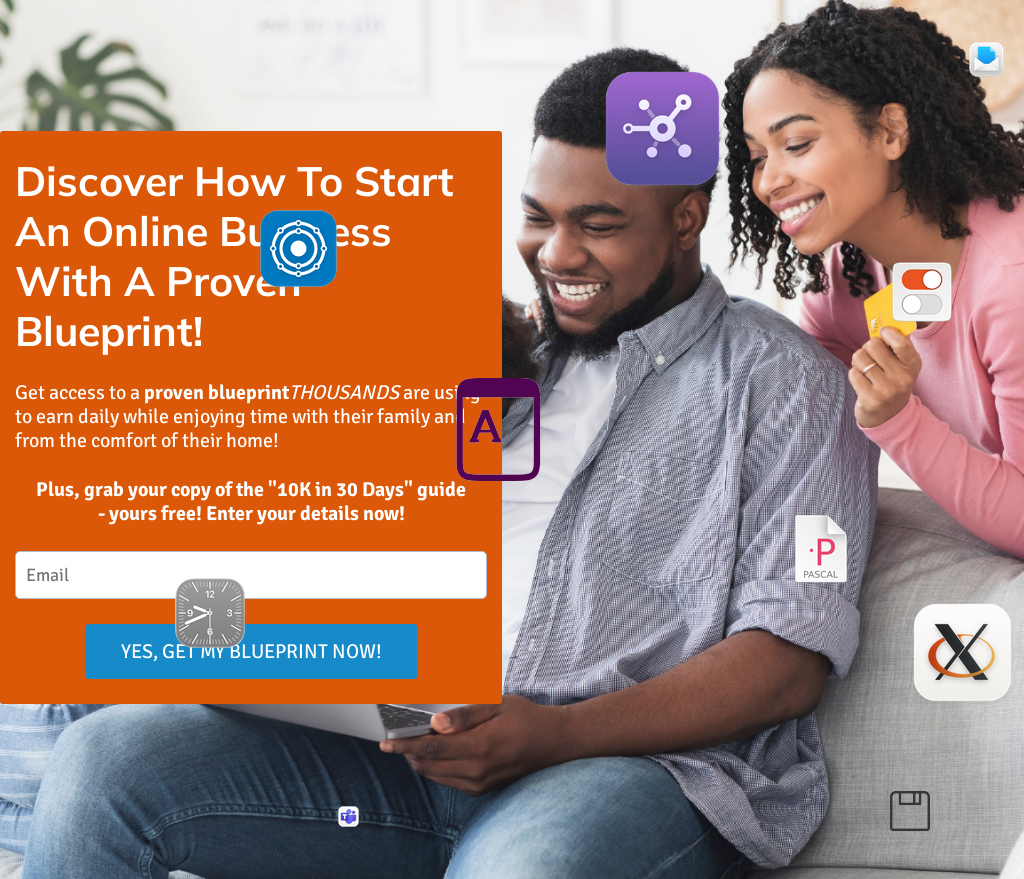 The image size is (1024, 879). Describe the element at coordinates (348, 816) in the screenshot. I see `open microsoft teams for linux` at that location.